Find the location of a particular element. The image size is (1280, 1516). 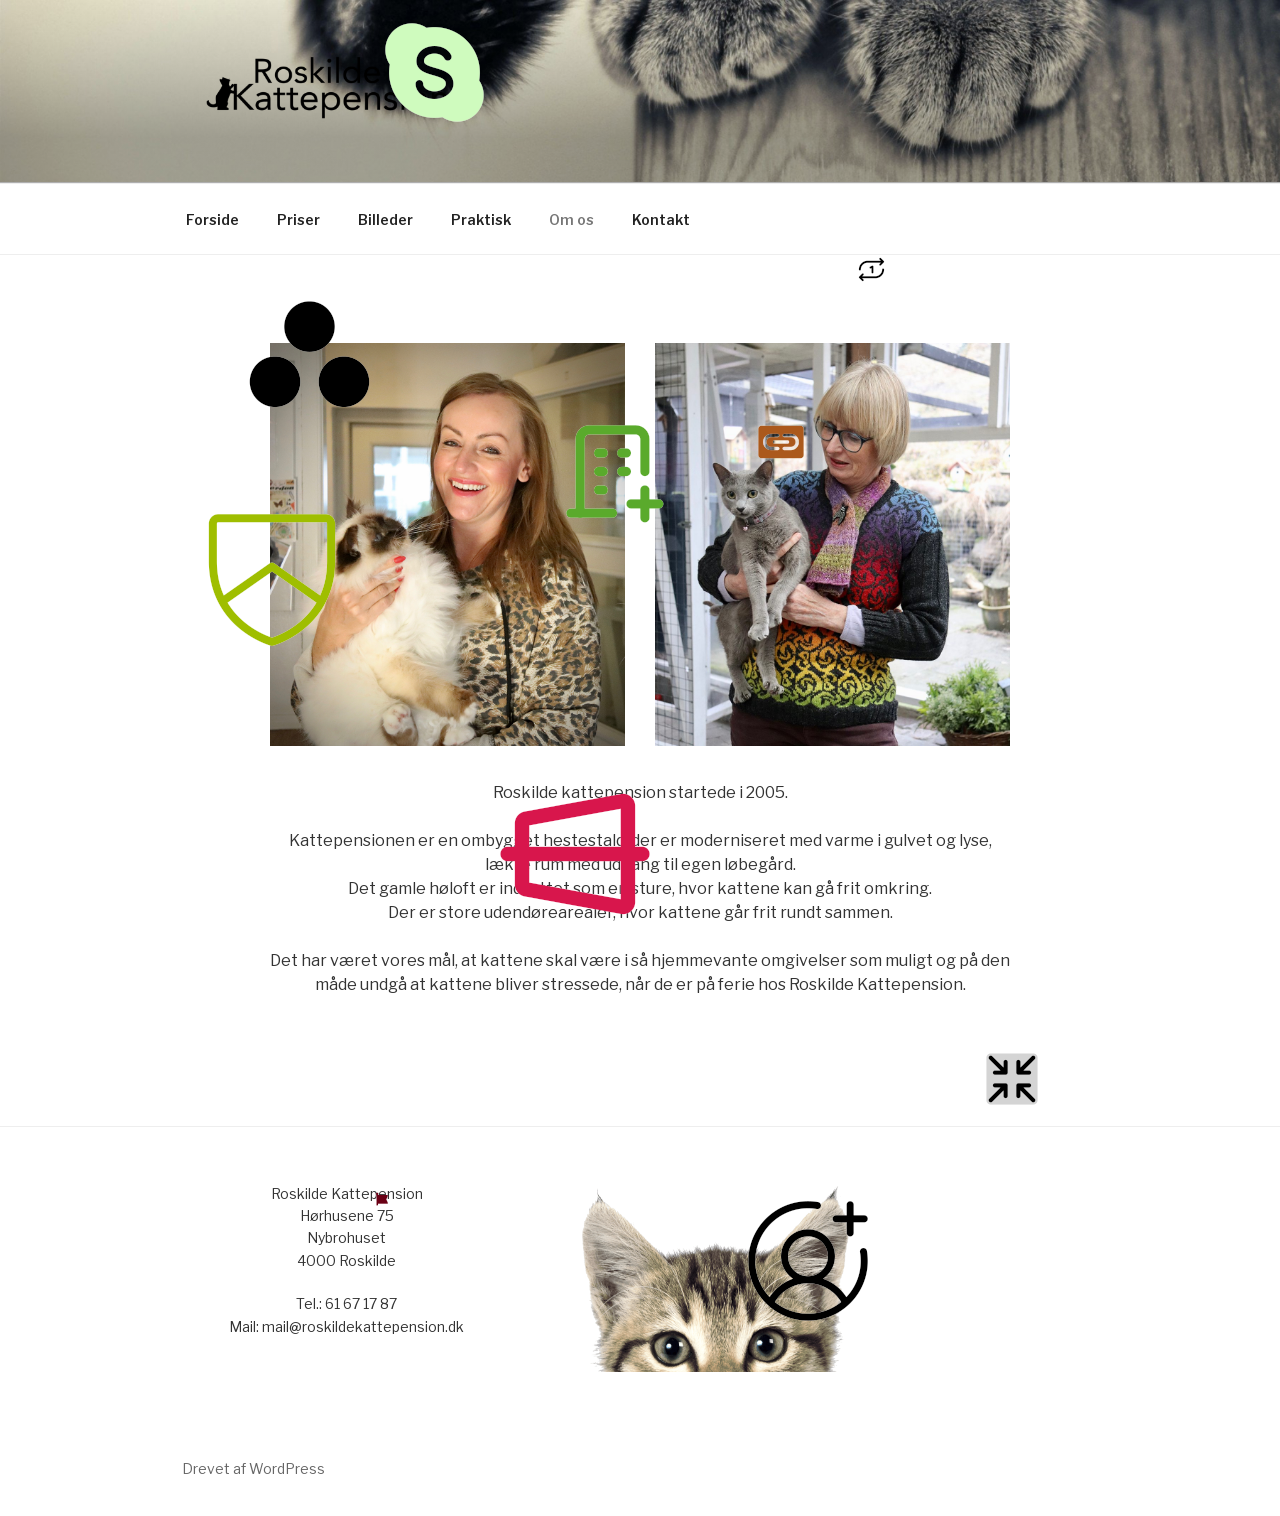

repeat current track once is located at coordinates (871, 269).